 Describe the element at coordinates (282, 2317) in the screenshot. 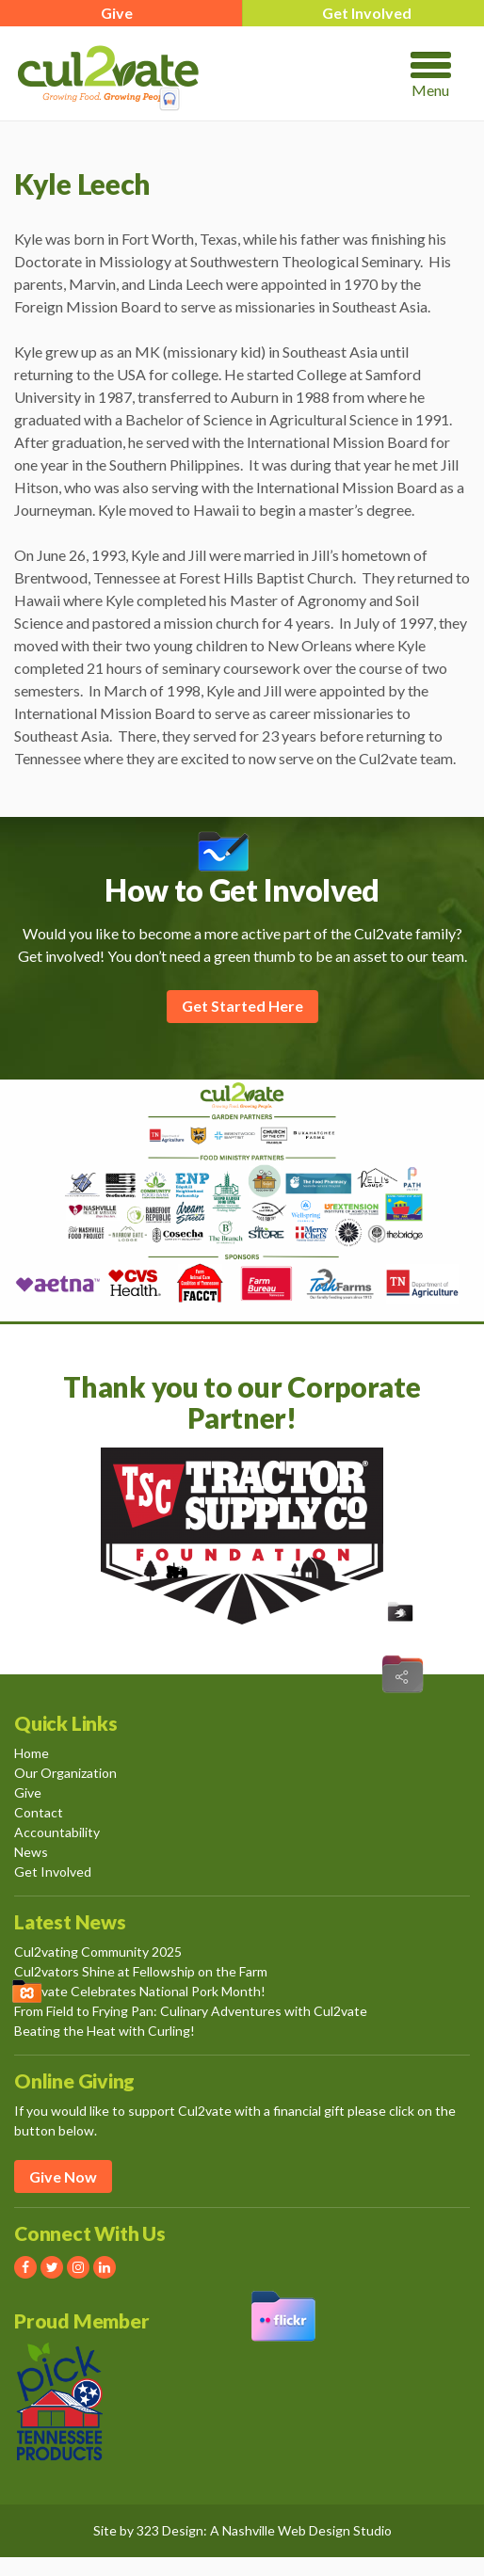

I see `open folder containing flickr downloads or exports` at that location.